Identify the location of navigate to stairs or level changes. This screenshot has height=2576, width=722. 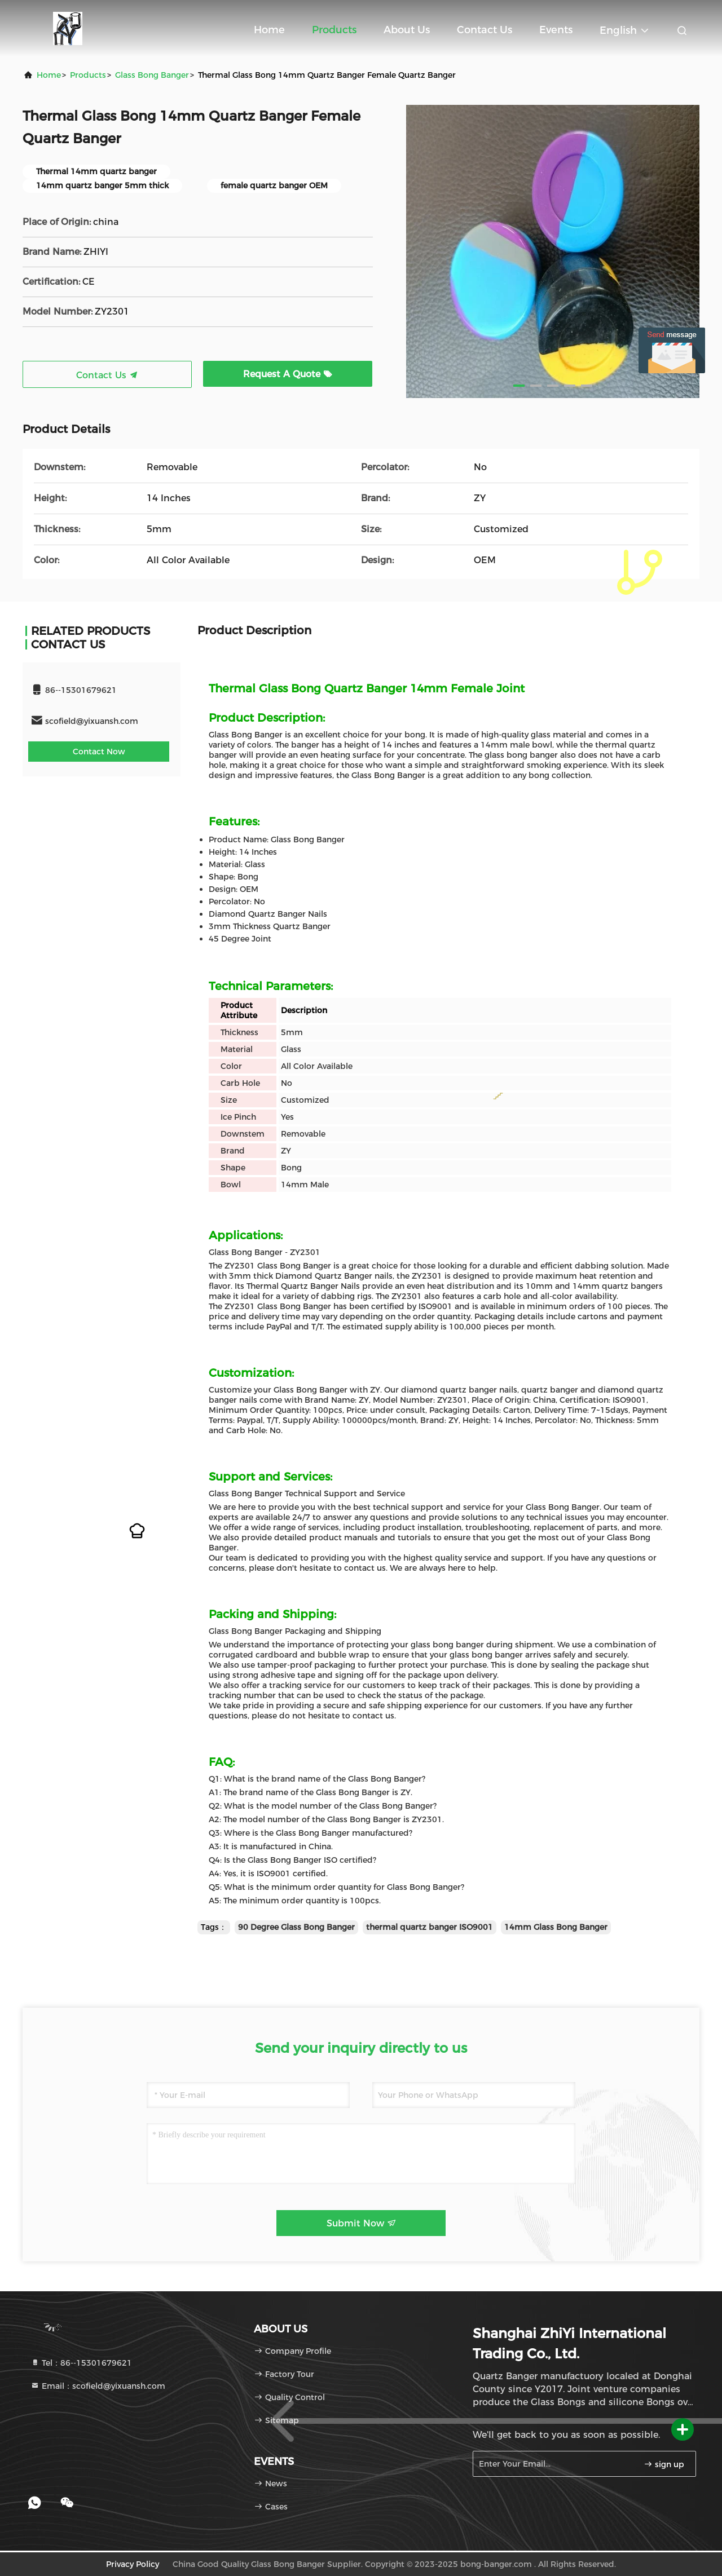
(498, 1096).